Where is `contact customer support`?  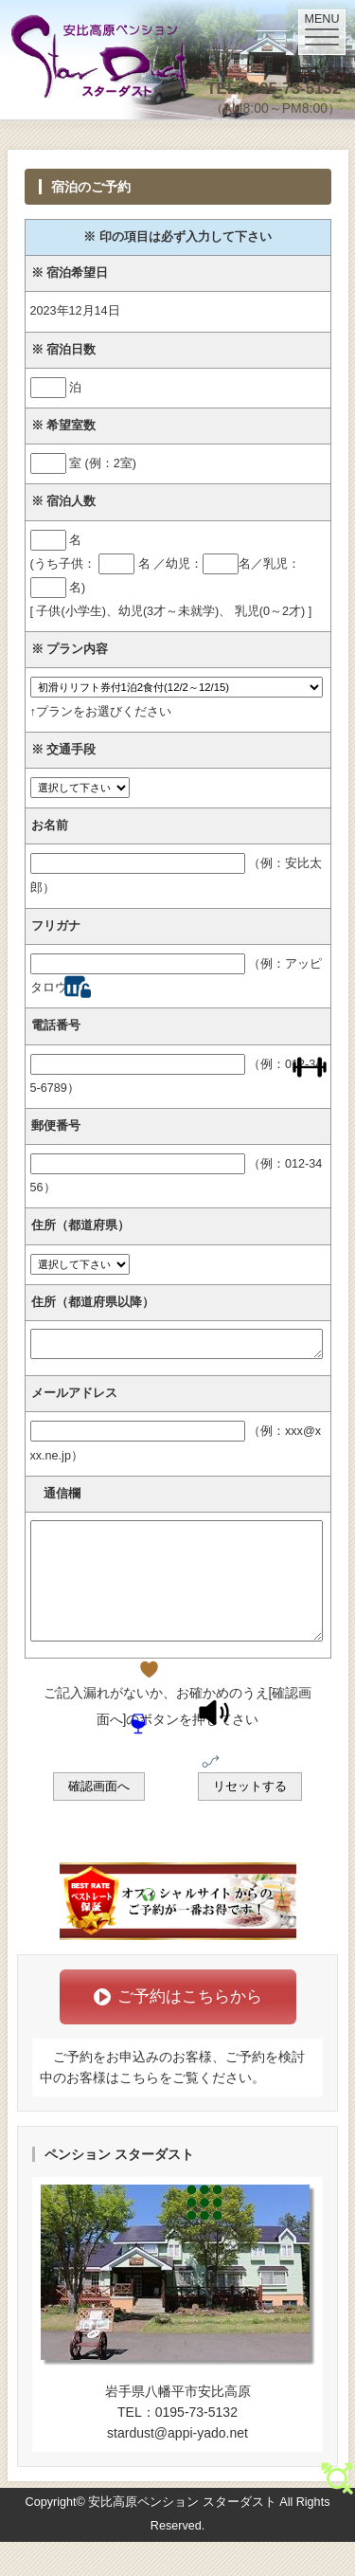 contact customer support is located at coordinates (149, 1895).